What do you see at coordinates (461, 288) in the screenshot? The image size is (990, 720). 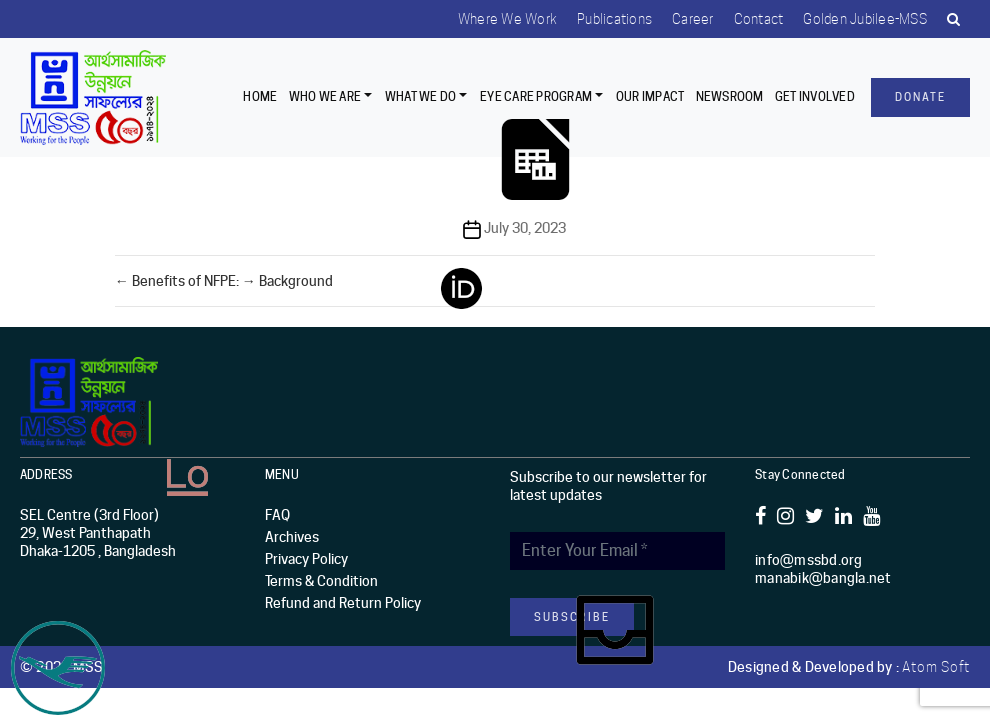 I see `link to ORCID researcher profile` at bounding box center [461, 288].